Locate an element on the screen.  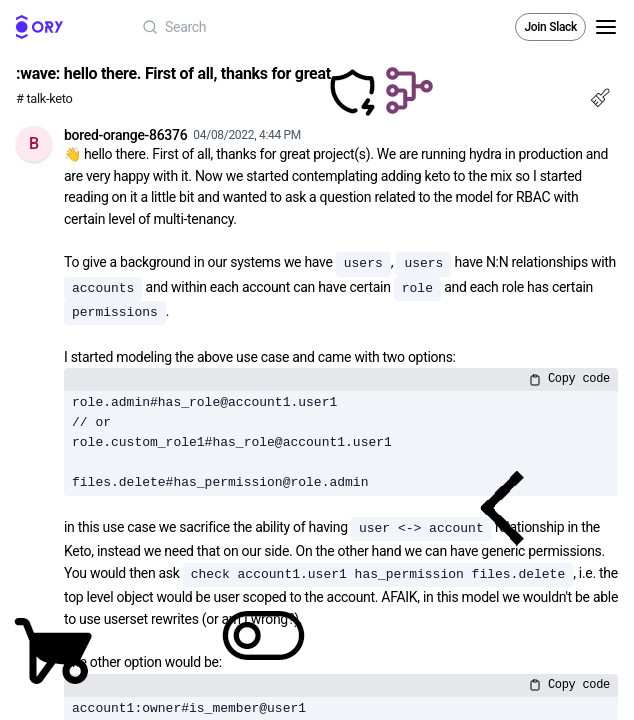
enable power-saving security mode is located at coordinates (352, 91).